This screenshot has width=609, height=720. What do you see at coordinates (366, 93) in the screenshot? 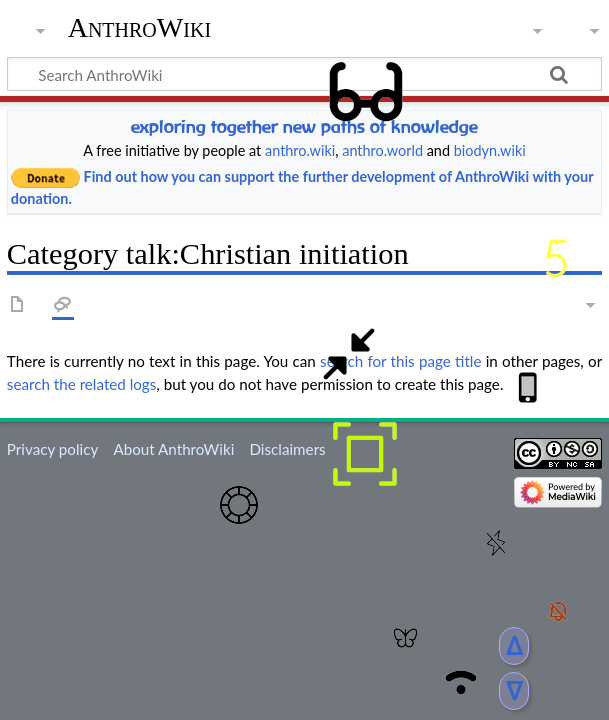
I see `enable reading mode or accessibility features` at bounding box center [366, 93].